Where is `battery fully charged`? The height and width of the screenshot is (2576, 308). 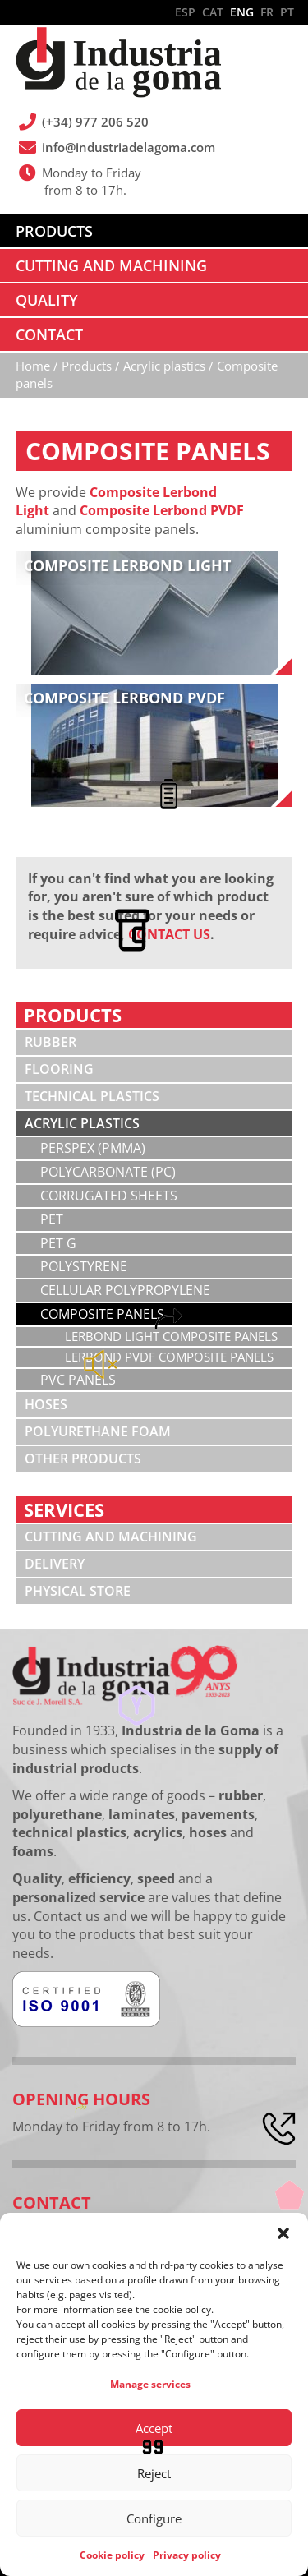
battery fully charged is located at coordinates (168, 794).